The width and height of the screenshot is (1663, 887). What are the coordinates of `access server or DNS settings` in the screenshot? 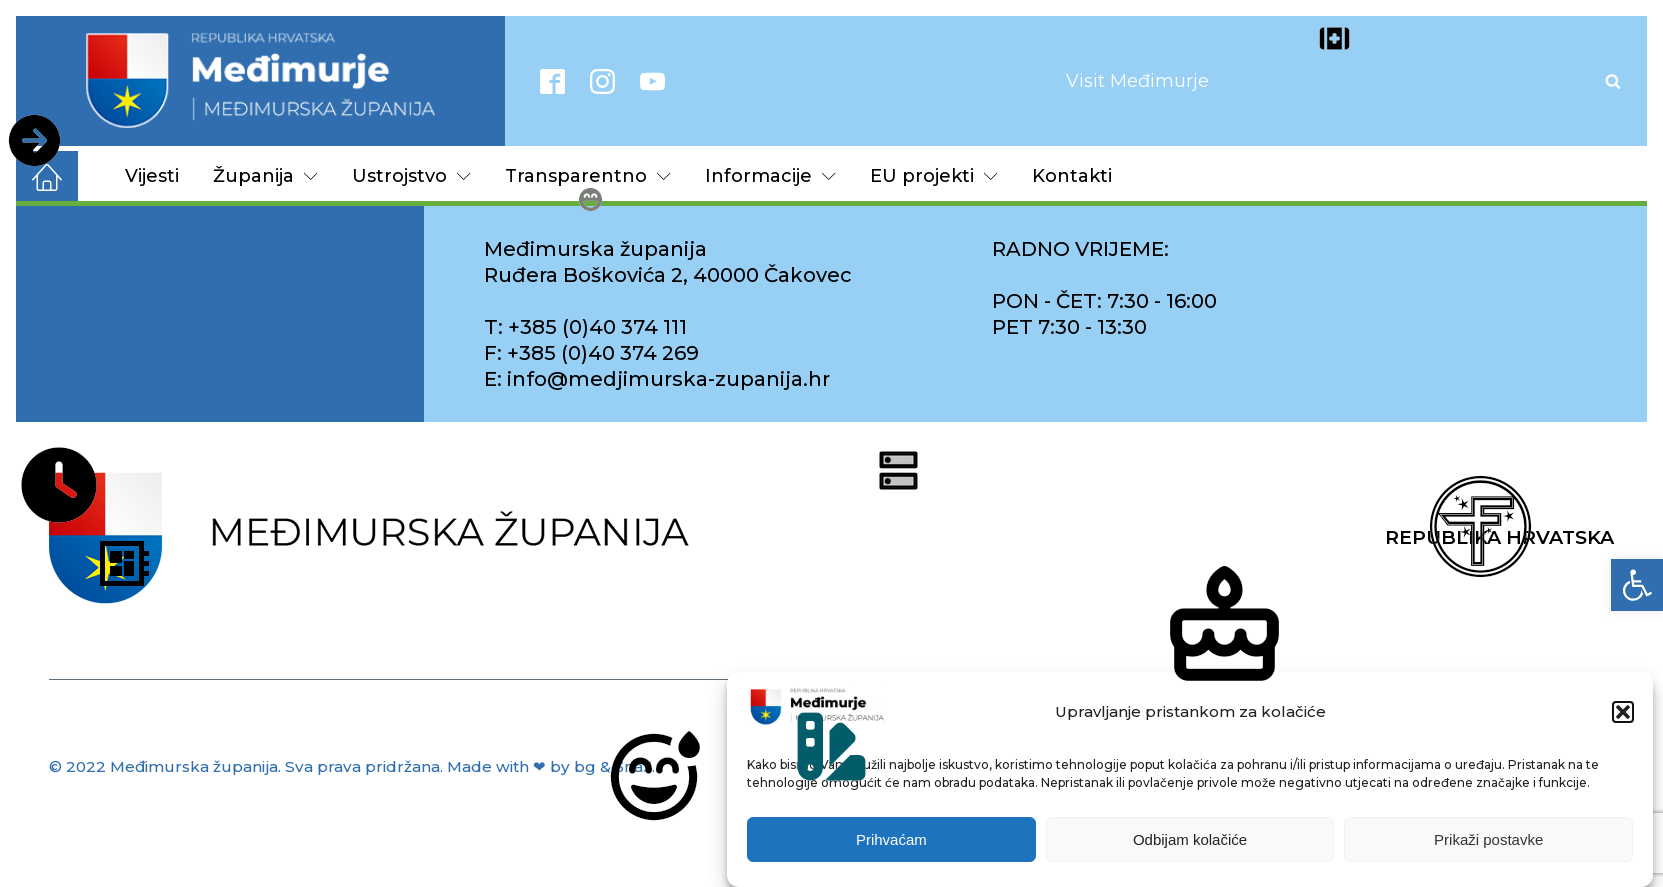 It's located at (898, 470).